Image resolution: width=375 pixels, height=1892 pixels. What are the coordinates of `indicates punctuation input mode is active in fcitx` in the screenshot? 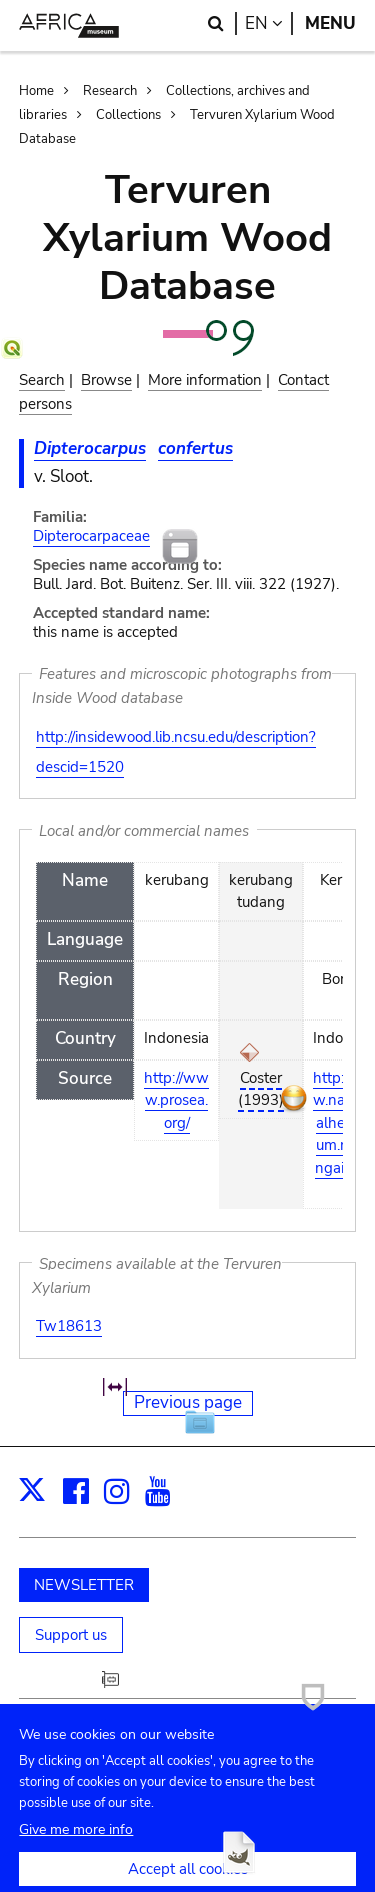 It's located at (230, 338).